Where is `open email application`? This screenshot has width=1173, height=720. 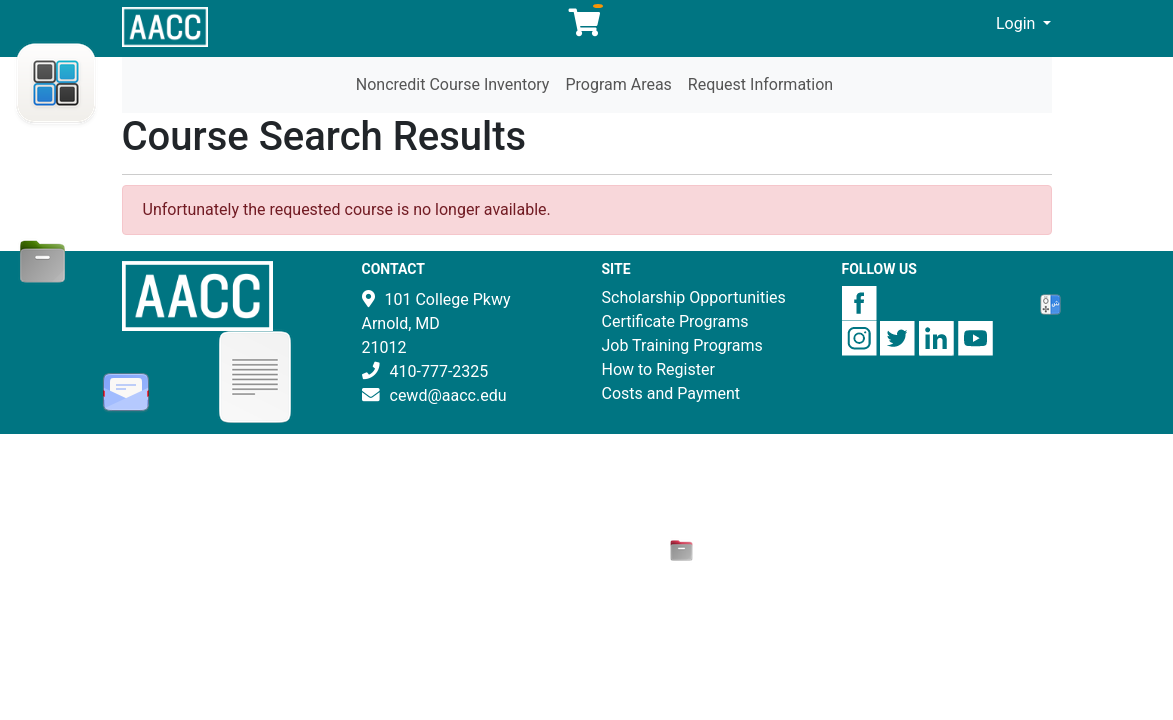 open email application is located at coordinates (126, 392).